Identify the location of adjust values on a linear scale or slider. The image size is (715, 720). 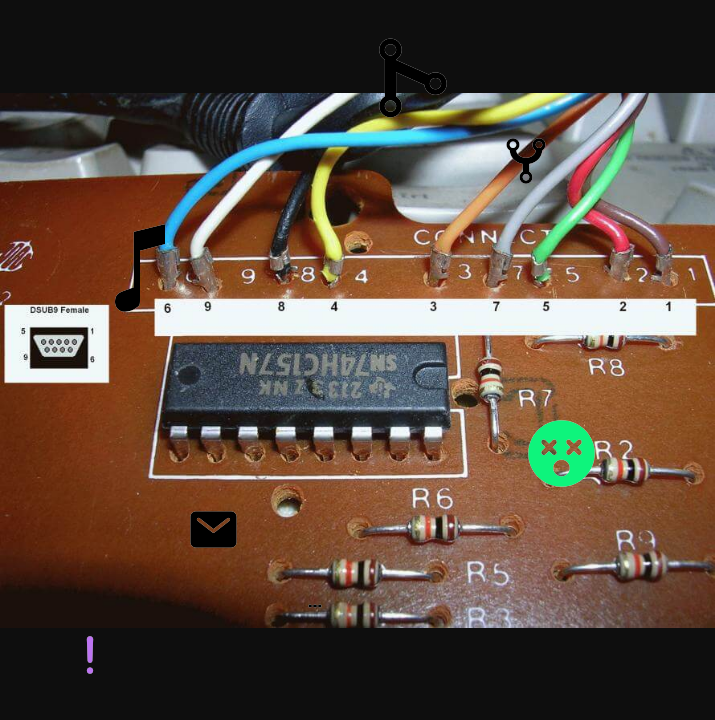
(315, 606).